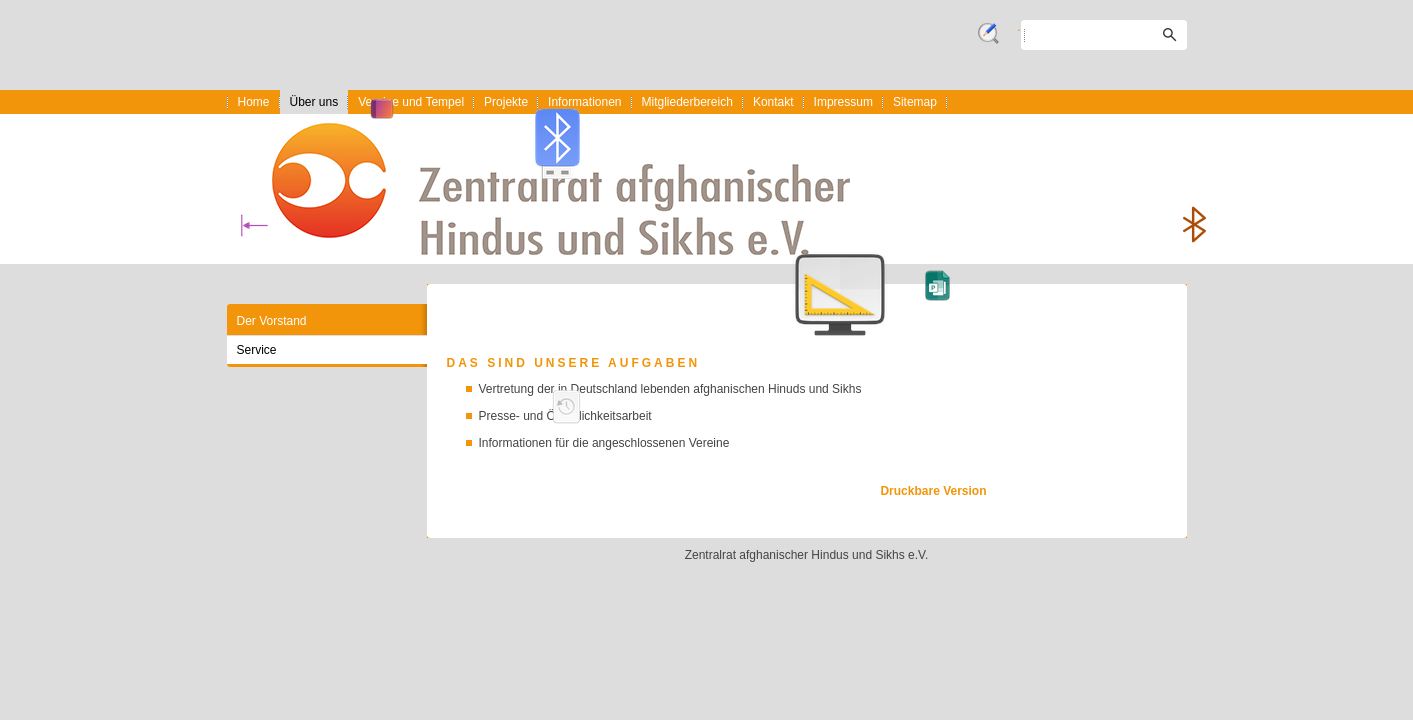  What do you see at coordinates (382, 108) in the screenshot?
I see `access the desktop folder` at bounding box center [382, 108].